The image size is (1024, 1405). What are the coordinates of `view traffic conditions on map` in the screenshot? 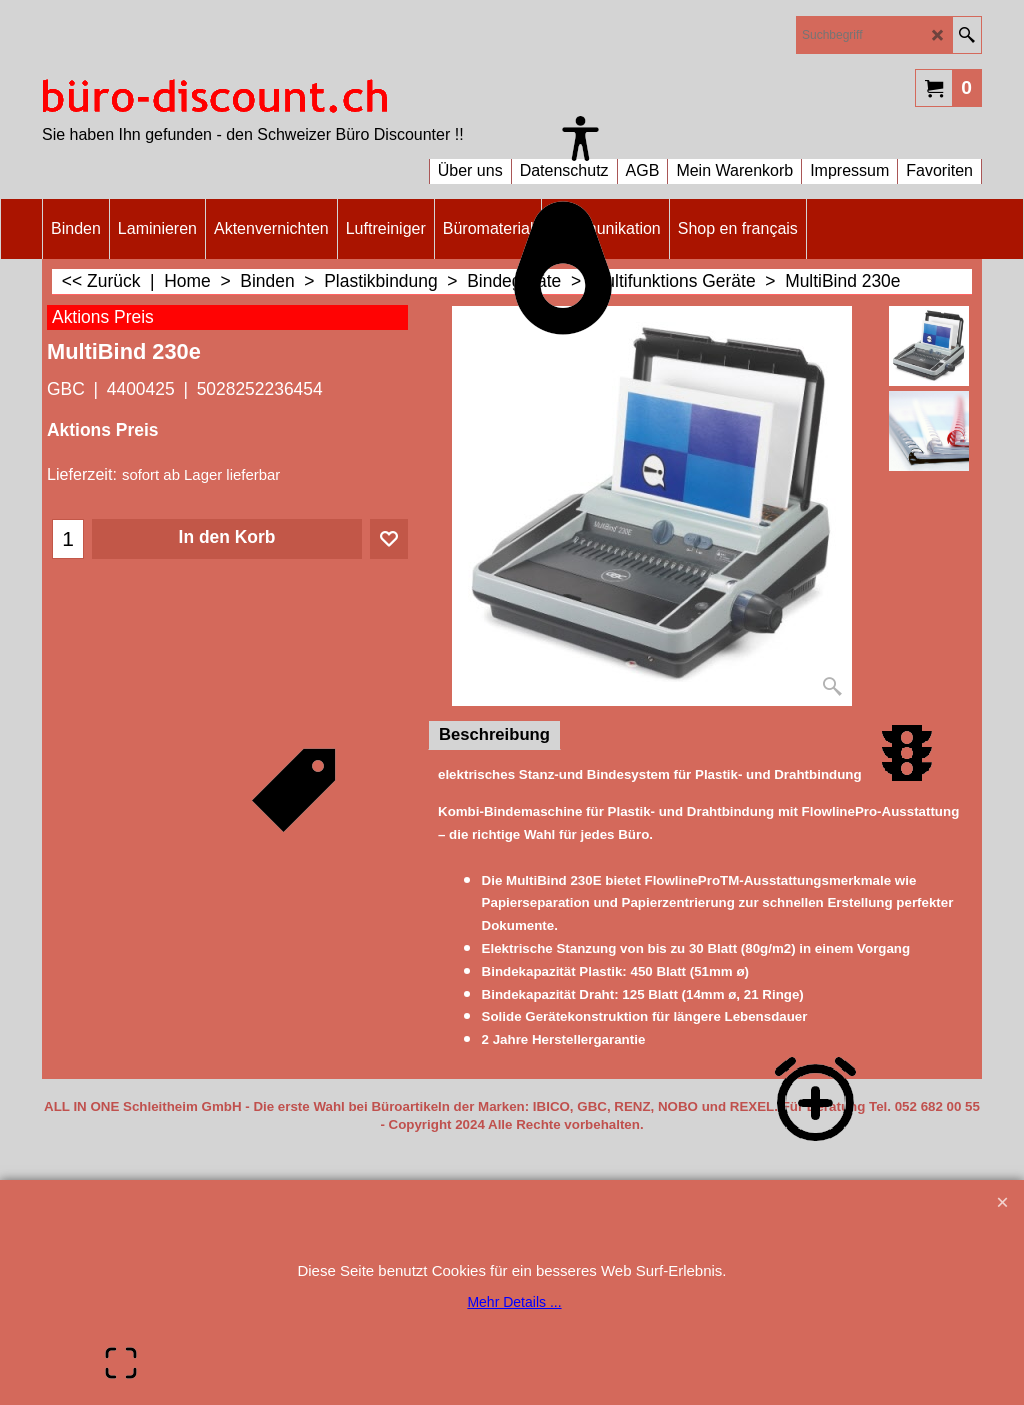 It's located at (907, 753).